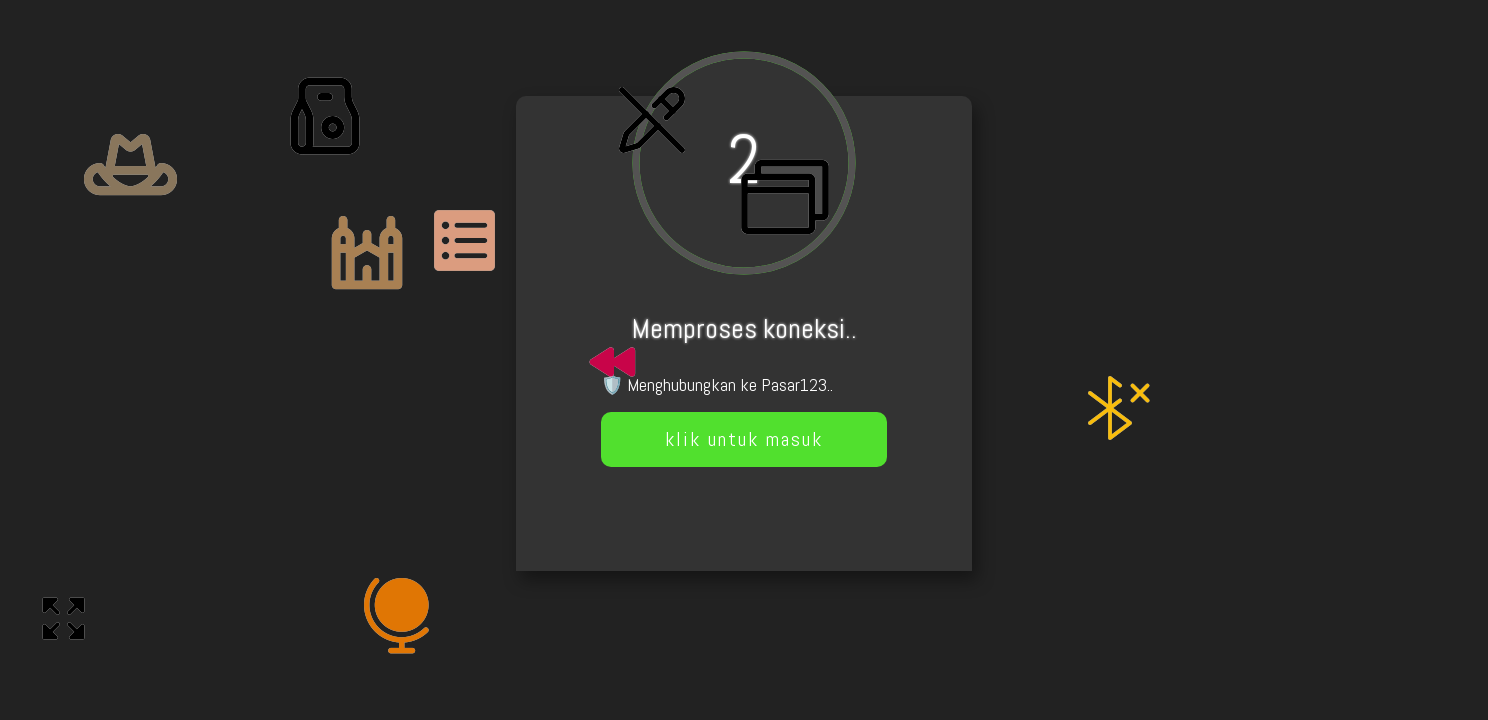 The width and height of the screenshot is (1488, 720). Describe the element at coordinates (1115, 408) in the screenshot. I see `bluetooth is disabled or turned off` at that location.